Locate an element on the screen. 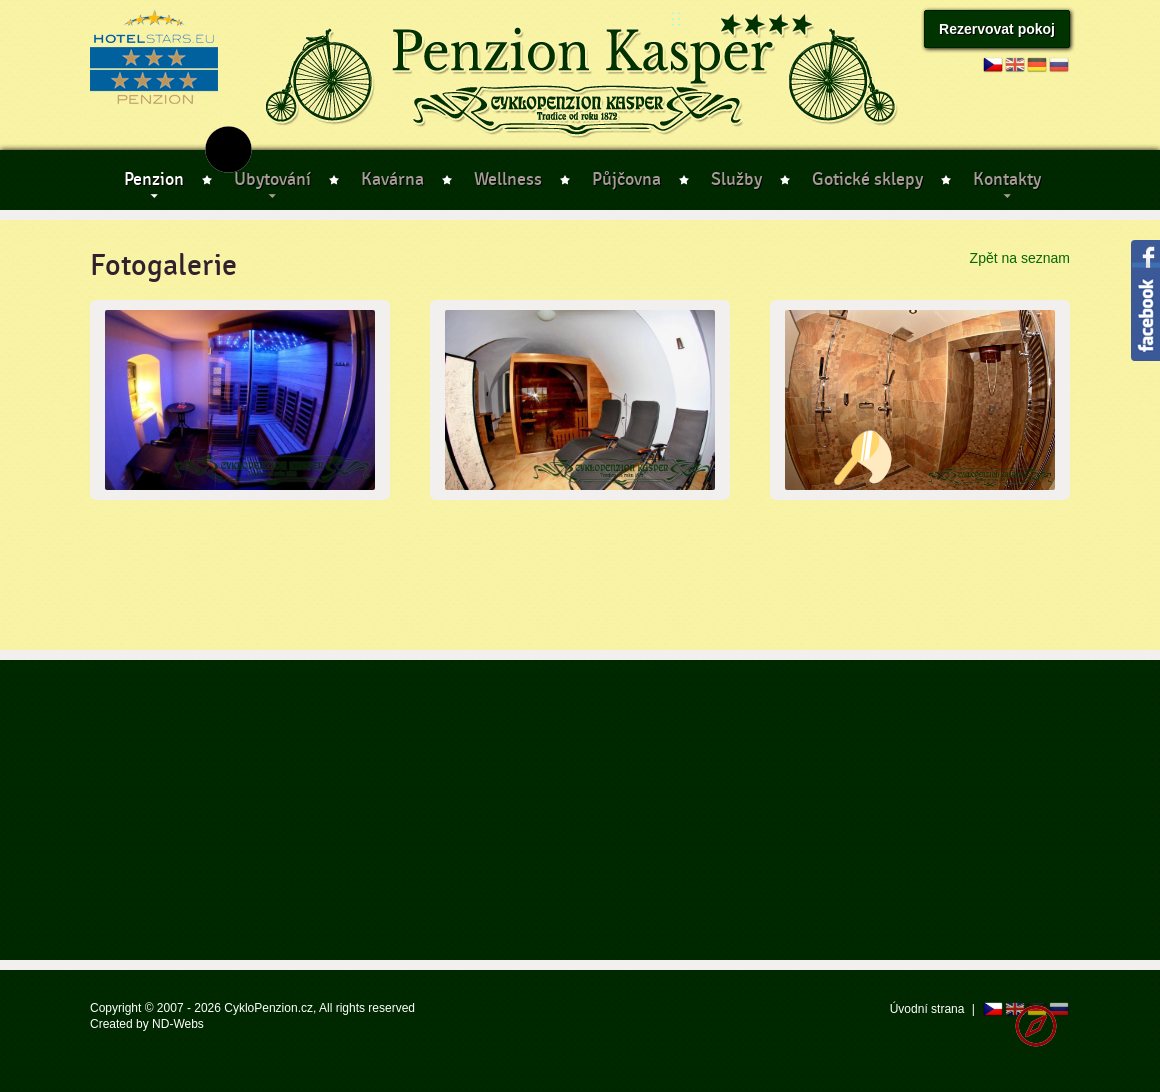 The image size is (1160, 1092). select or mark an item as active is located at coordinates (228, 149).